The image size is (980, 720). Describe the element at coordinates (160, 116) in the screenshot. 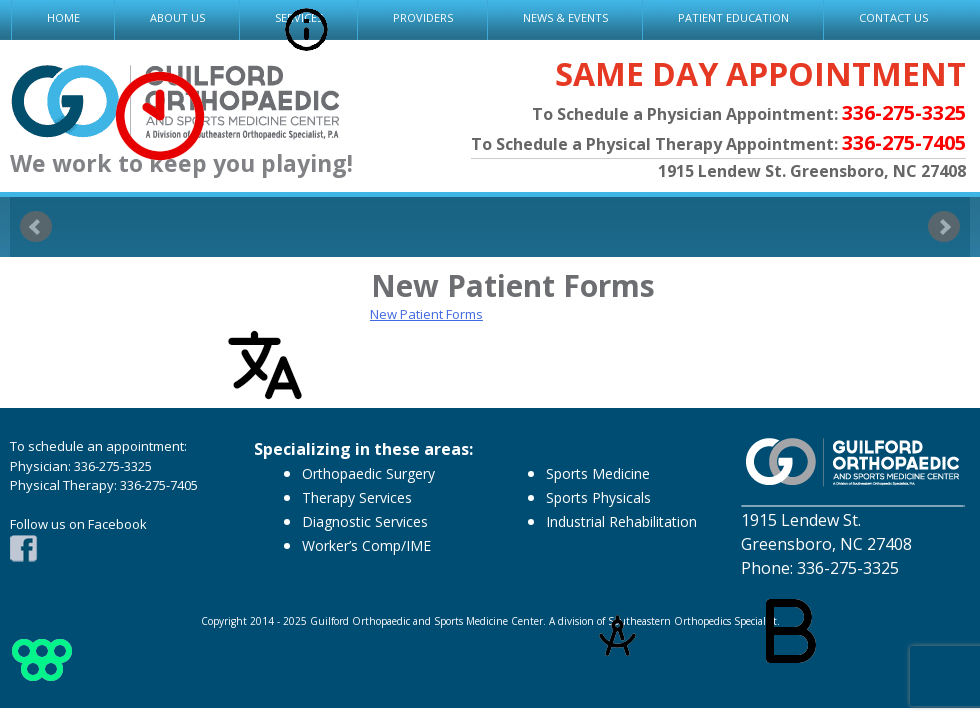

I see `indicates the current time or timestamp` at that location.